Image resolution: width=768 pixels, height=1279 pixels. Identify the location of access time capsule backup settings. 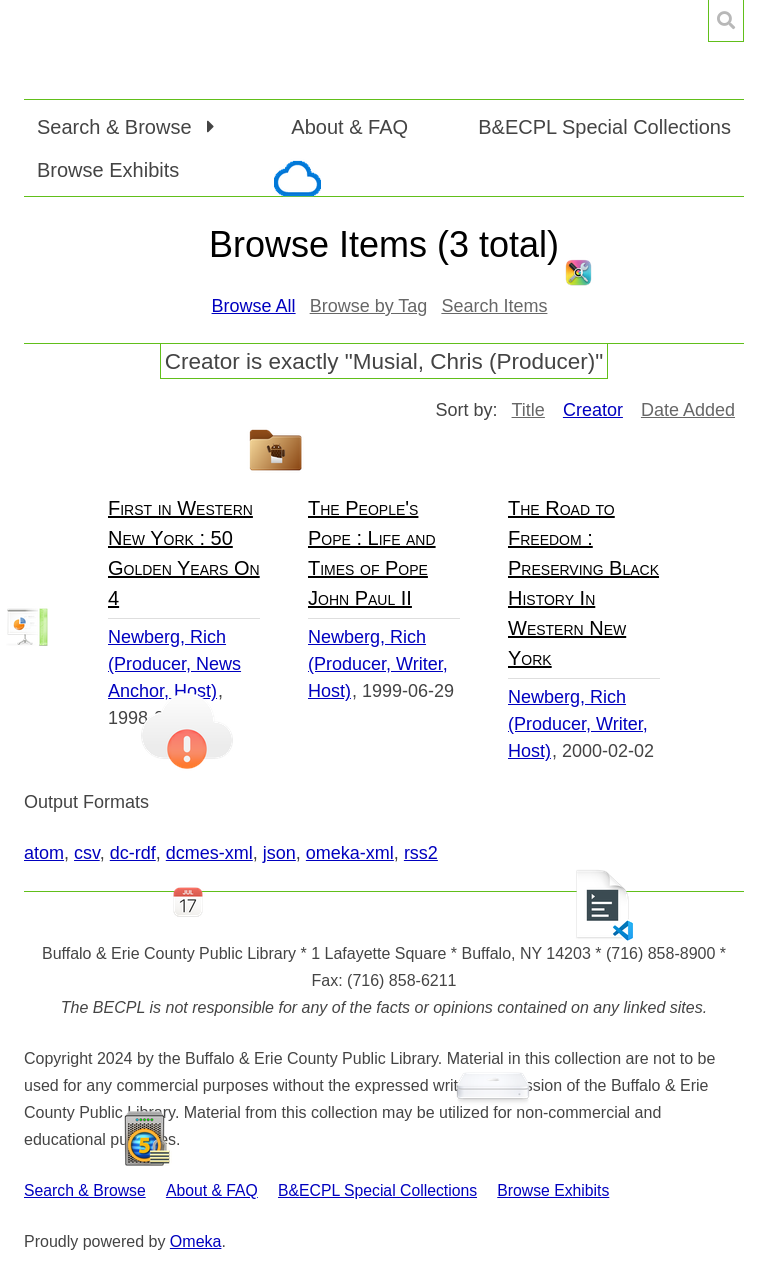
(493, 1081).